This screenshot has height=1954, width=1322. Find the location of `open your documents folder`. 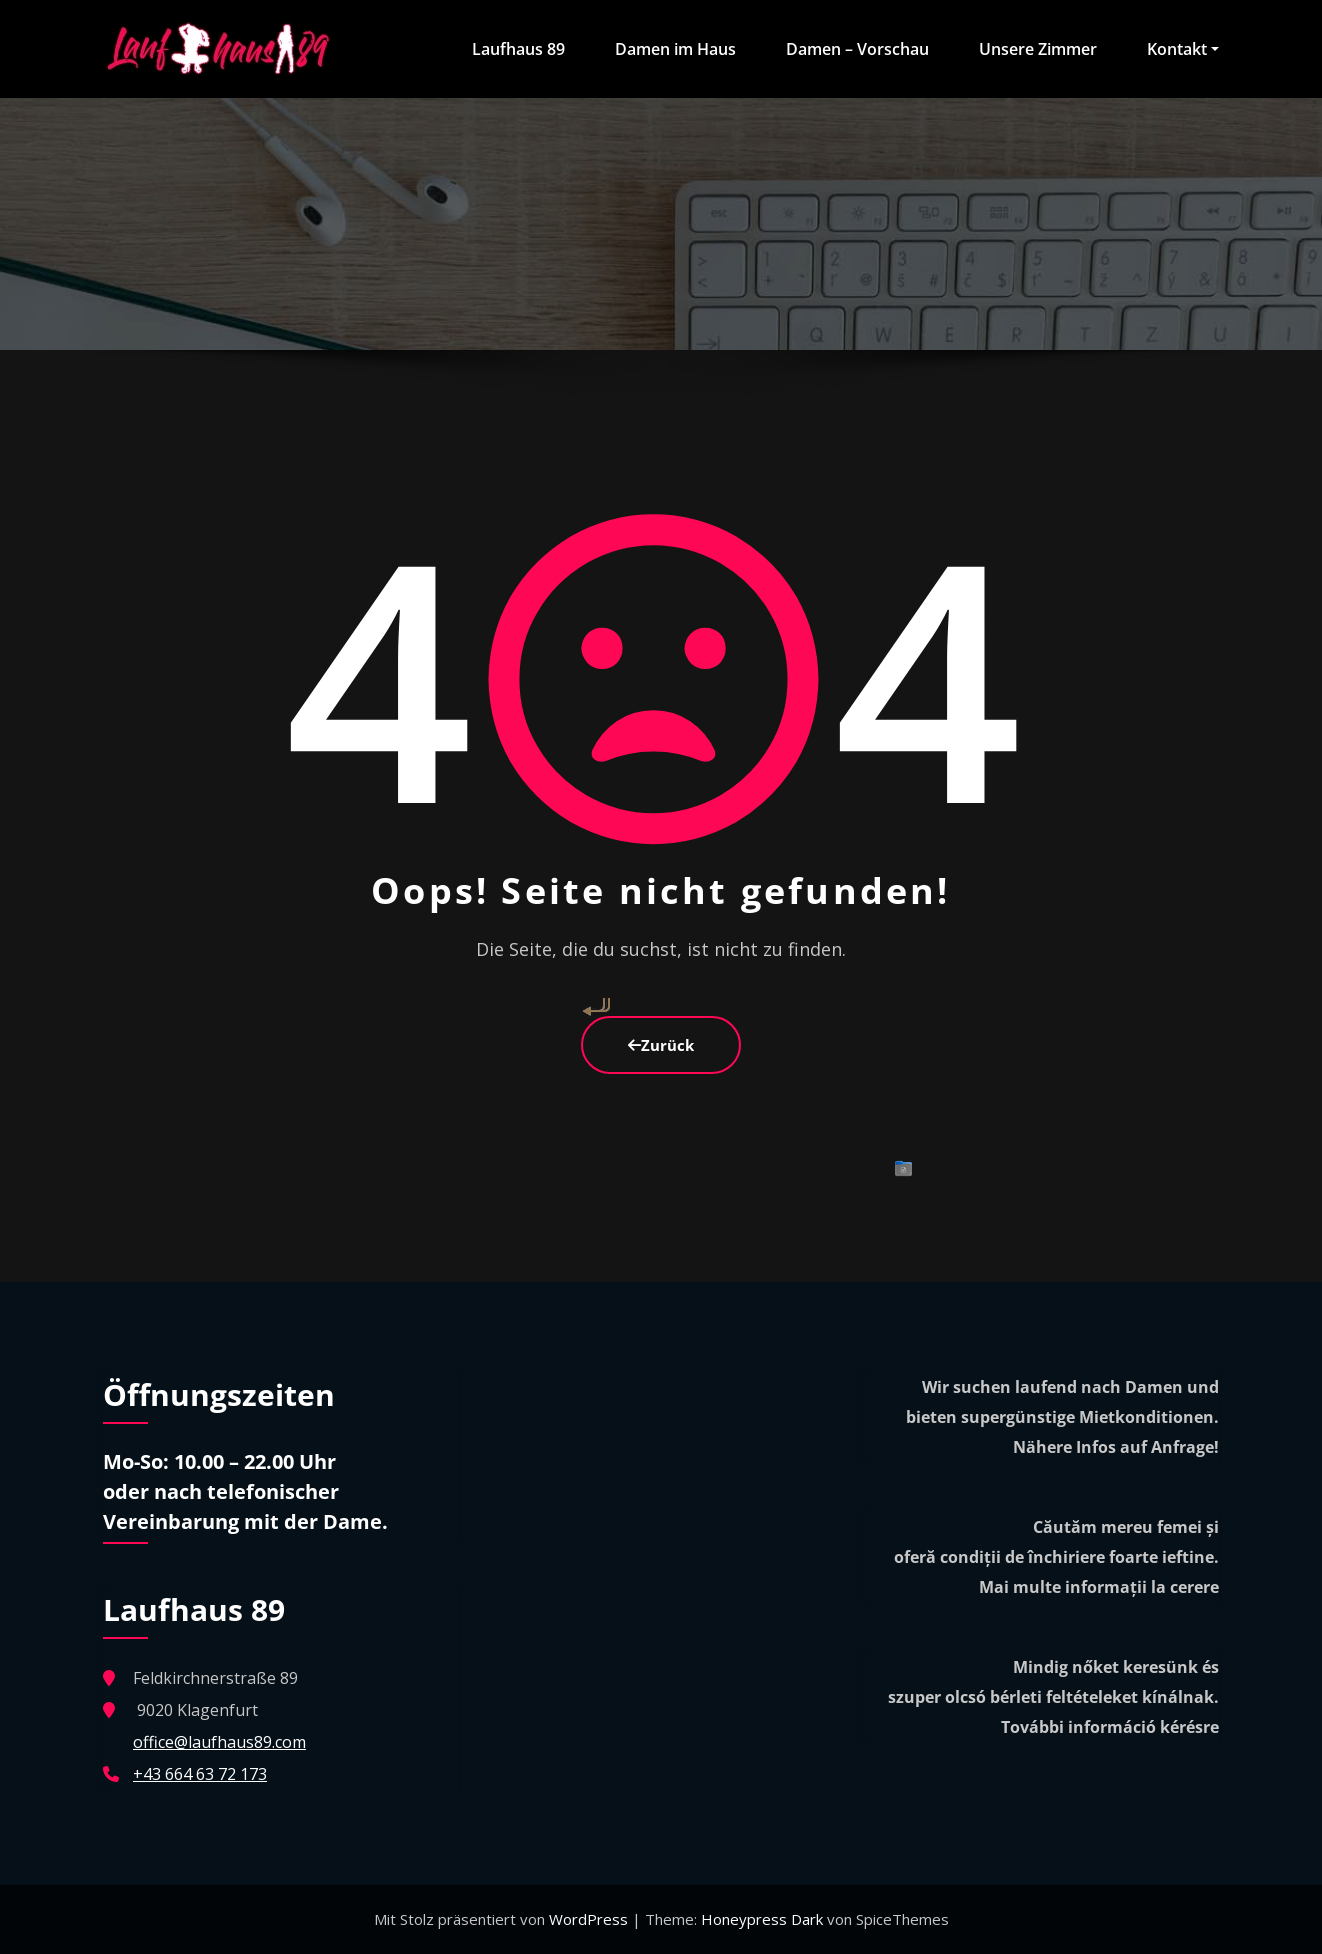

open your documents folder is located at coordinates (903, 1168).